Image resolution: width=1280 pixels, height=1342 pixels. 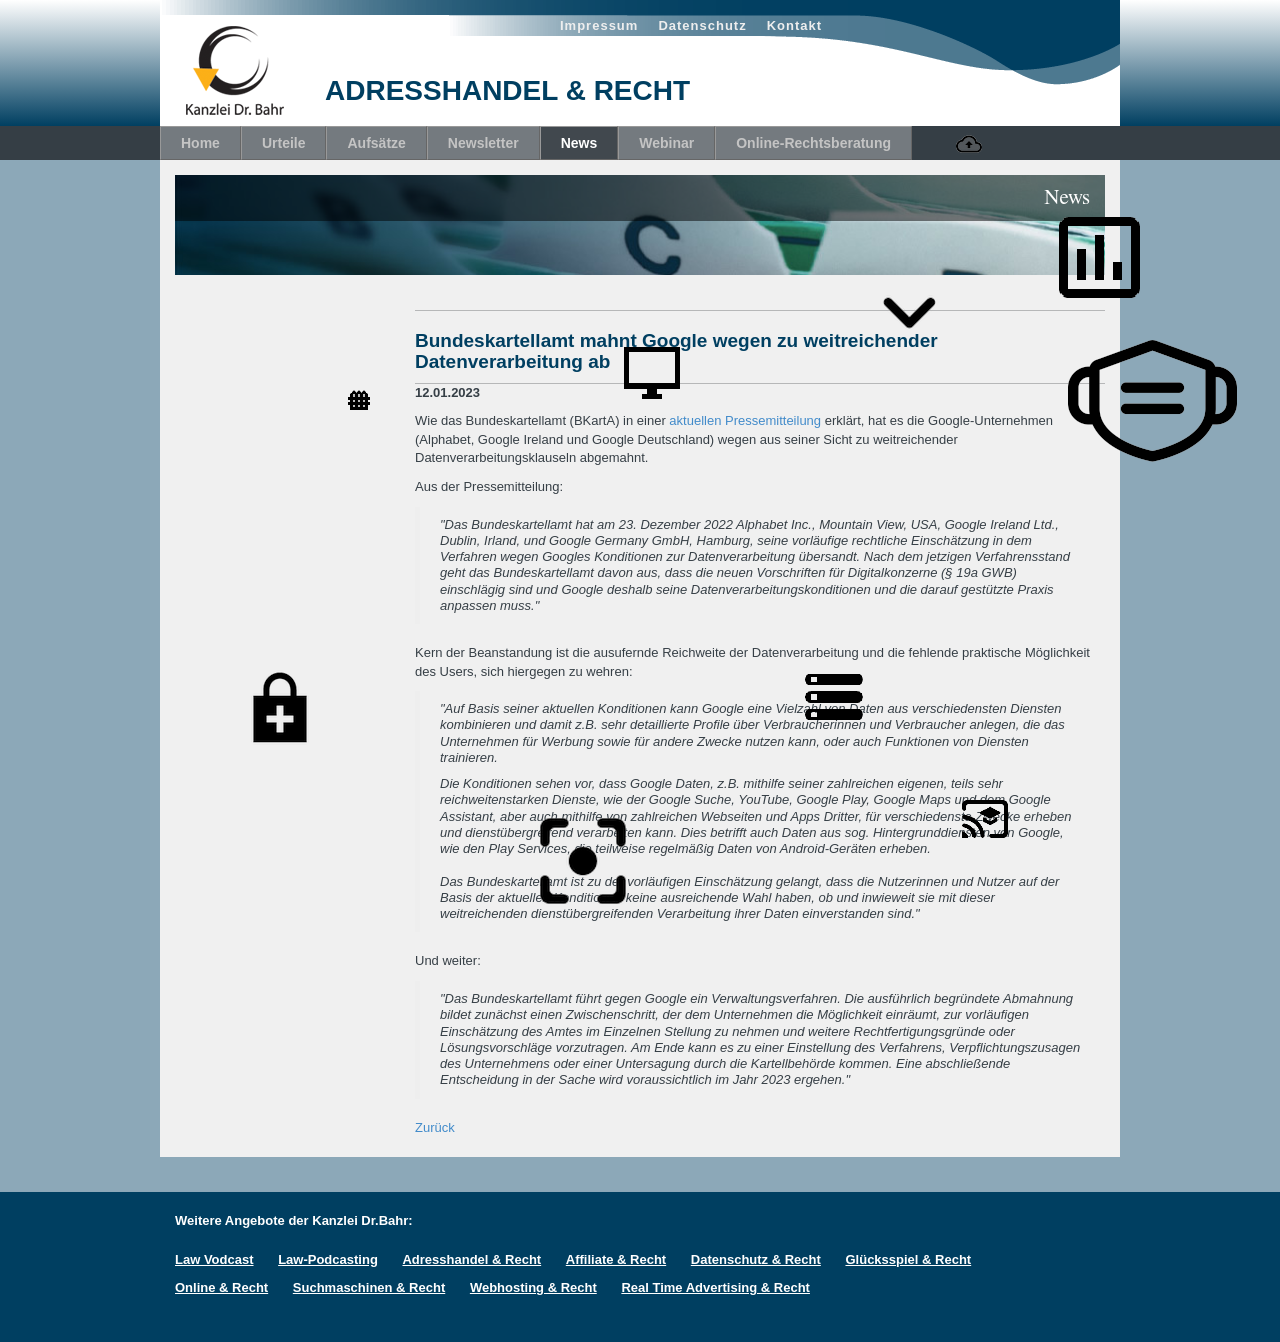 I want to click on tap to focus camera on center point, so click(x=583, y=861).